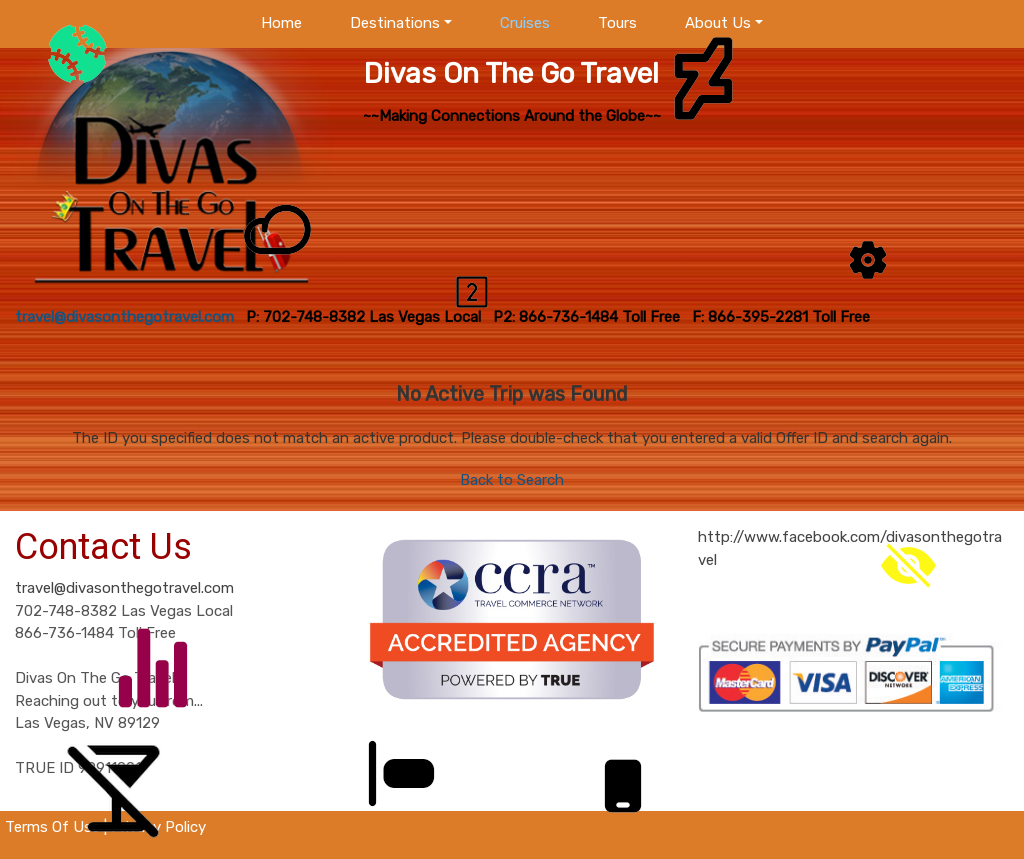  I want to click on access cloud storage, so click(277, 229).